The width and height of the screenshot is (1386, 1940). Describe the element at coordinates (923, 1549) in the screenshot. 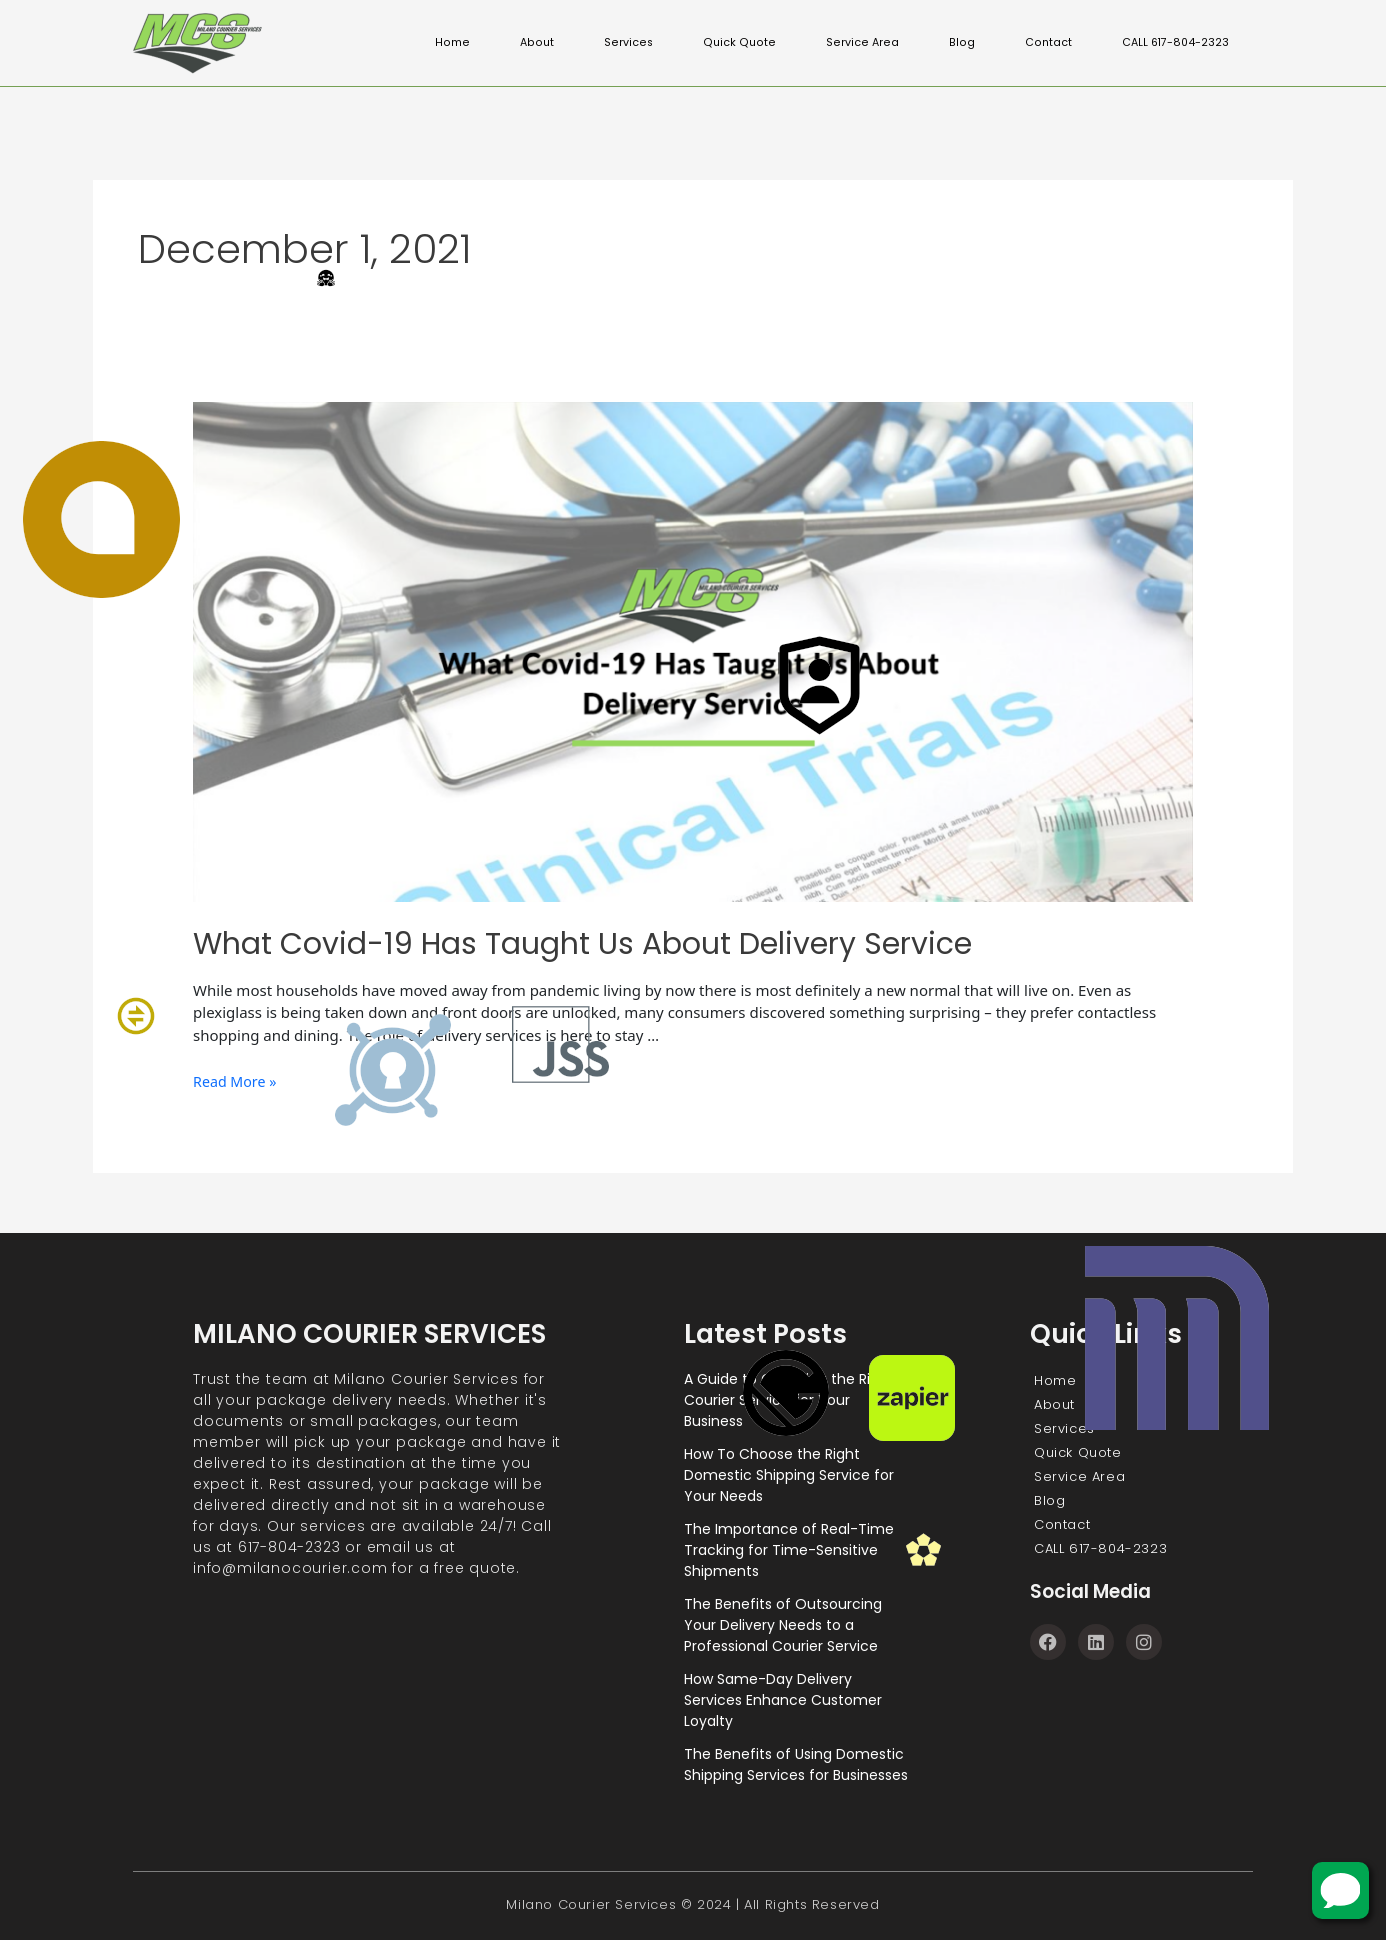

I see `rootssage app or service logo` at that location.